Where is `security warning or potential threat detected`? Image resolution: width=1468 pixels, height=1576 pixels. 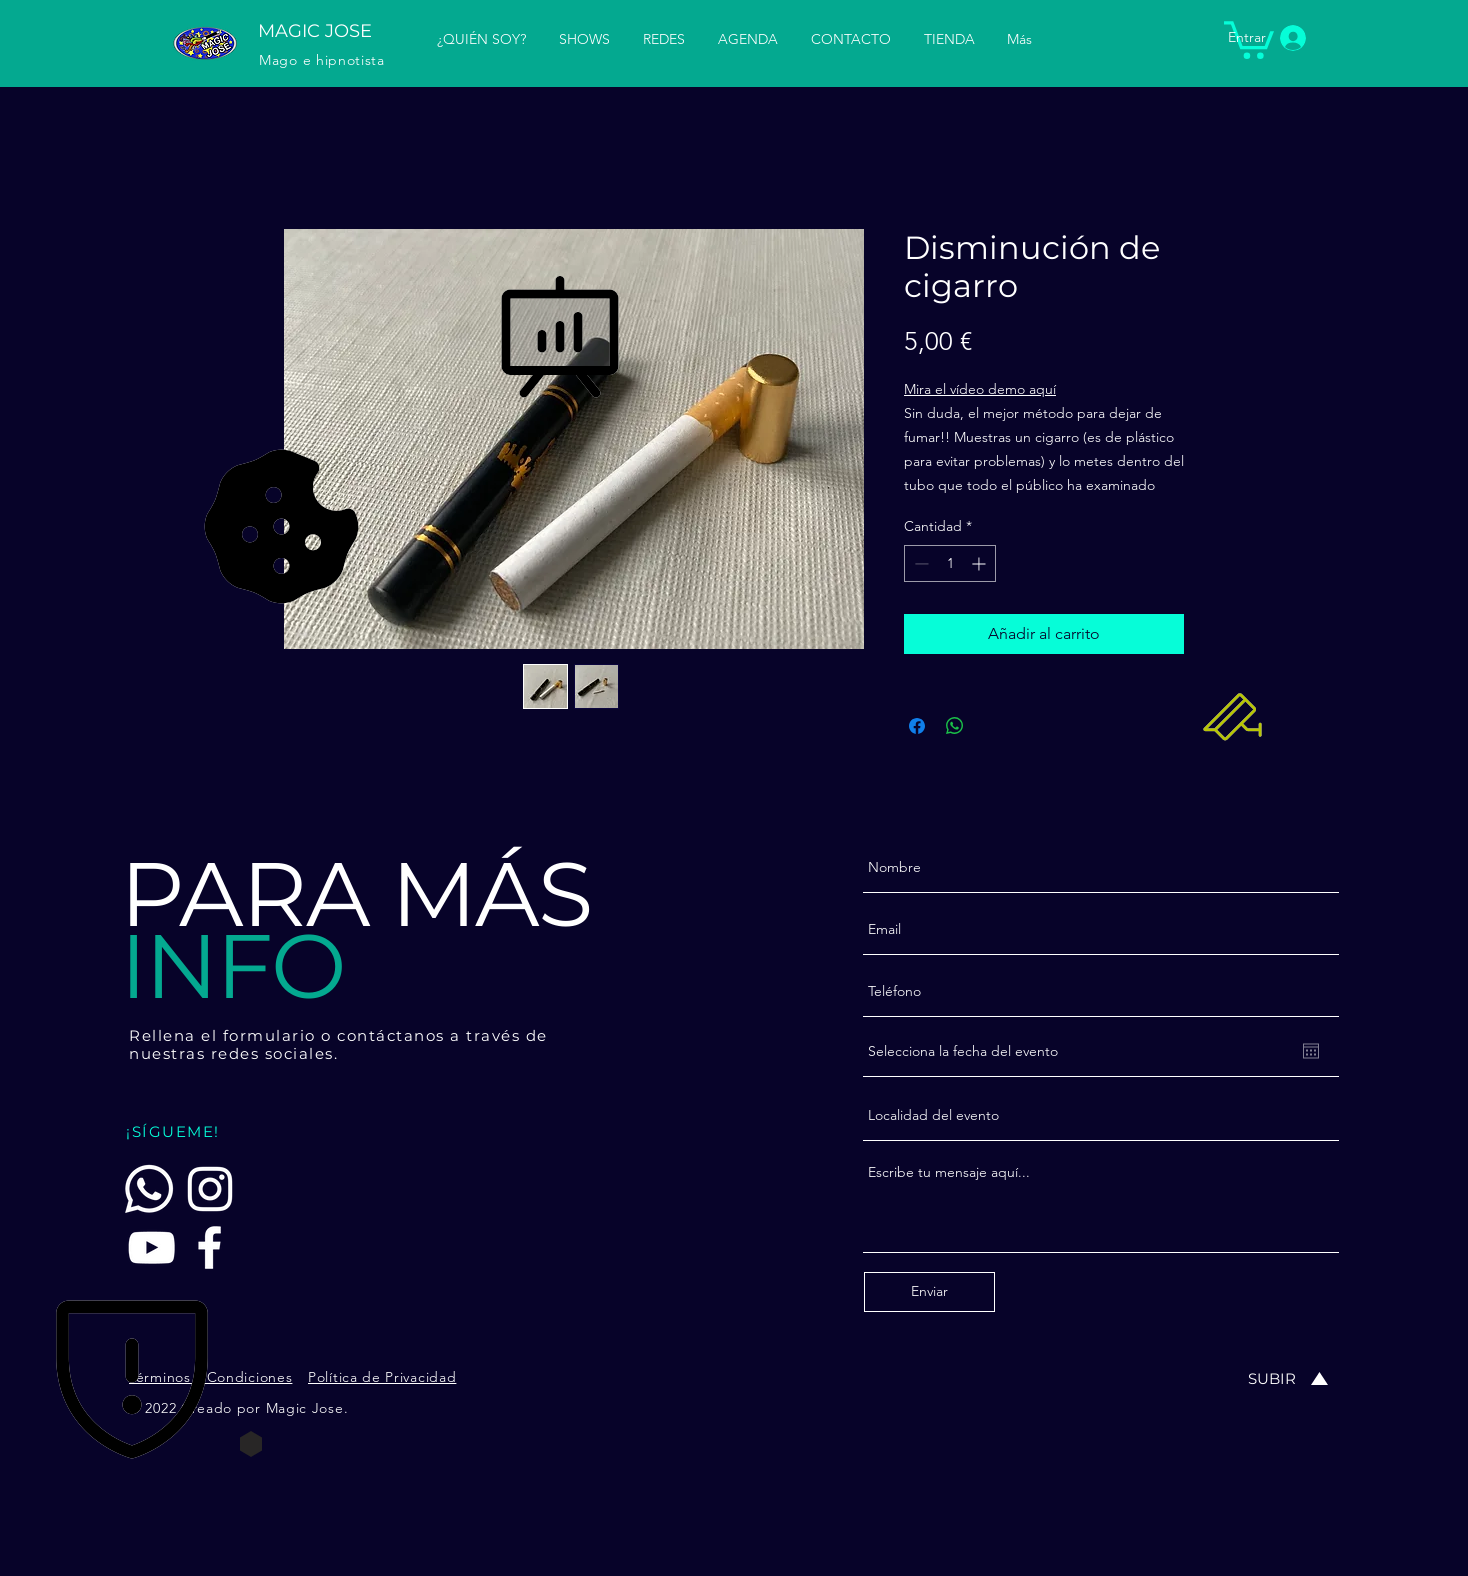 security warning or potential threat detected is located at coordinates (132, 1370).